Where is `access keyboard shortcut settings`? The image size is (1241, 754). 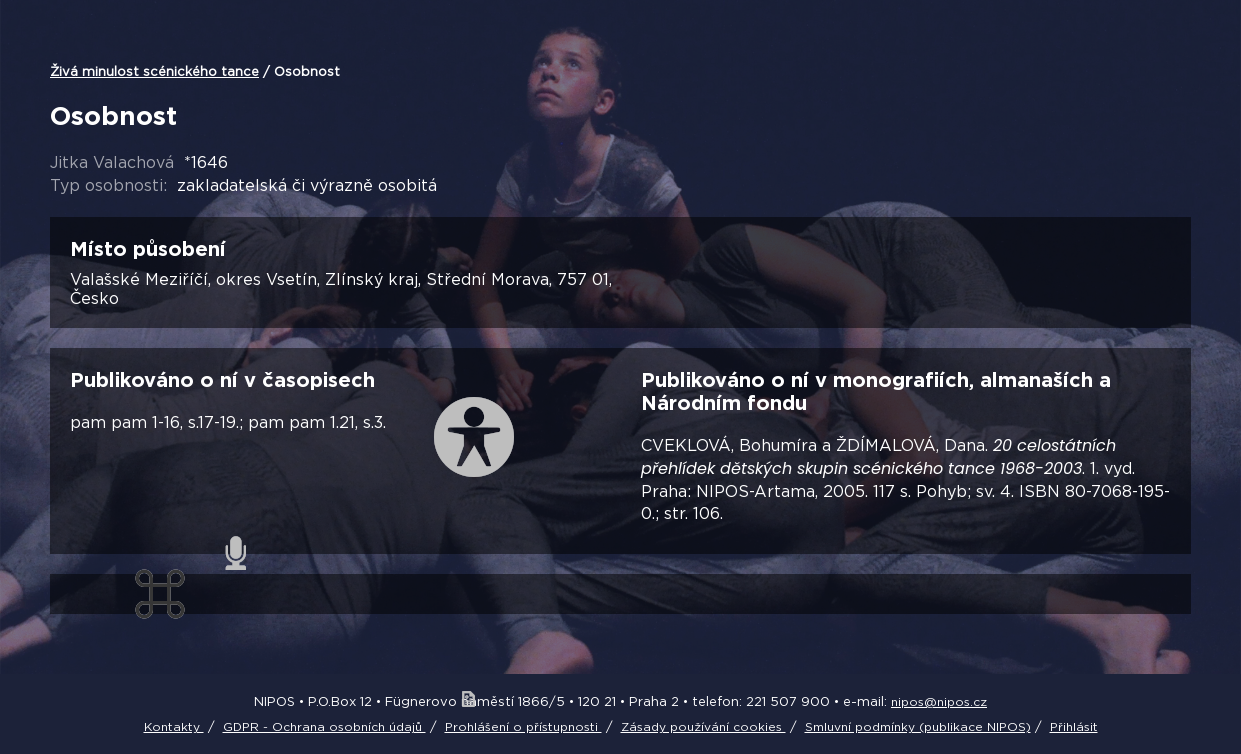 access keyboard shortcut settings is located at coordinates (160, 594).